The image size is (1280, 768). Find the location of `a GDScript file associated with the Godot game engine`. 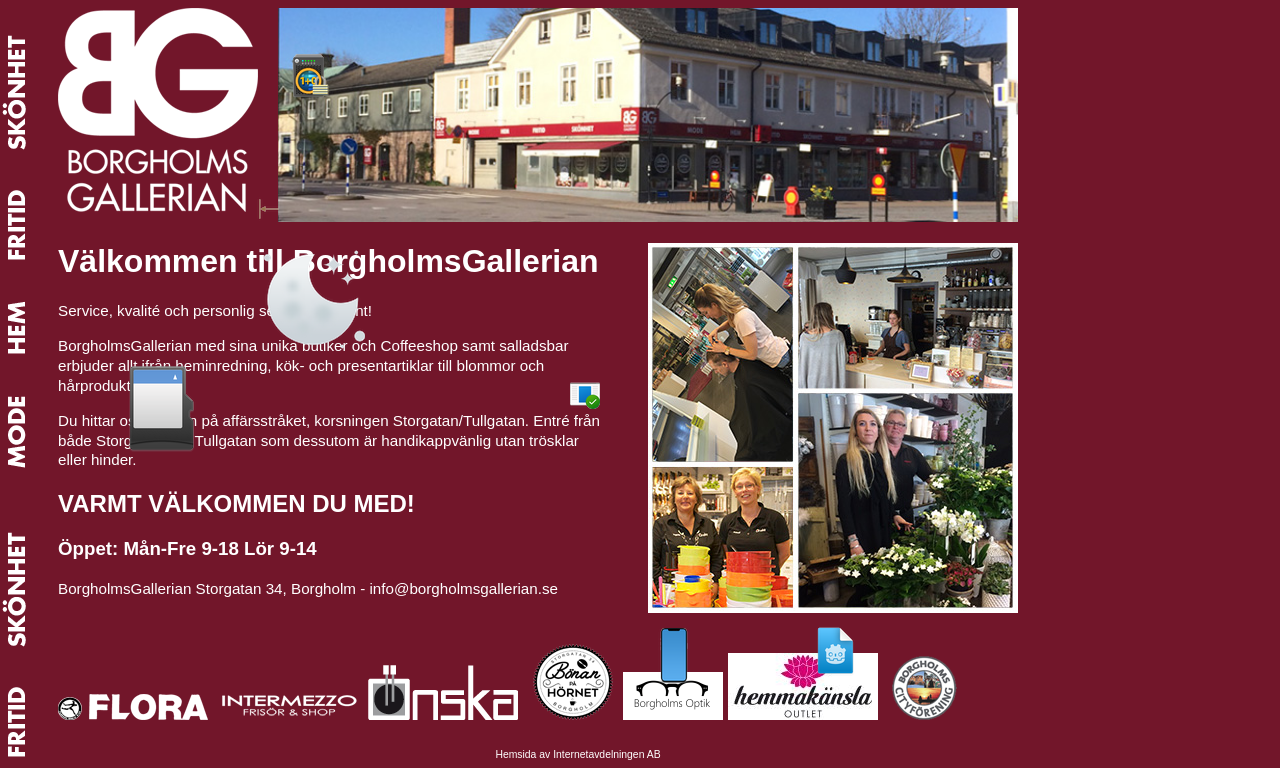

a GDScript file associated with the Godot game engine is located at coordinates (835, 651).